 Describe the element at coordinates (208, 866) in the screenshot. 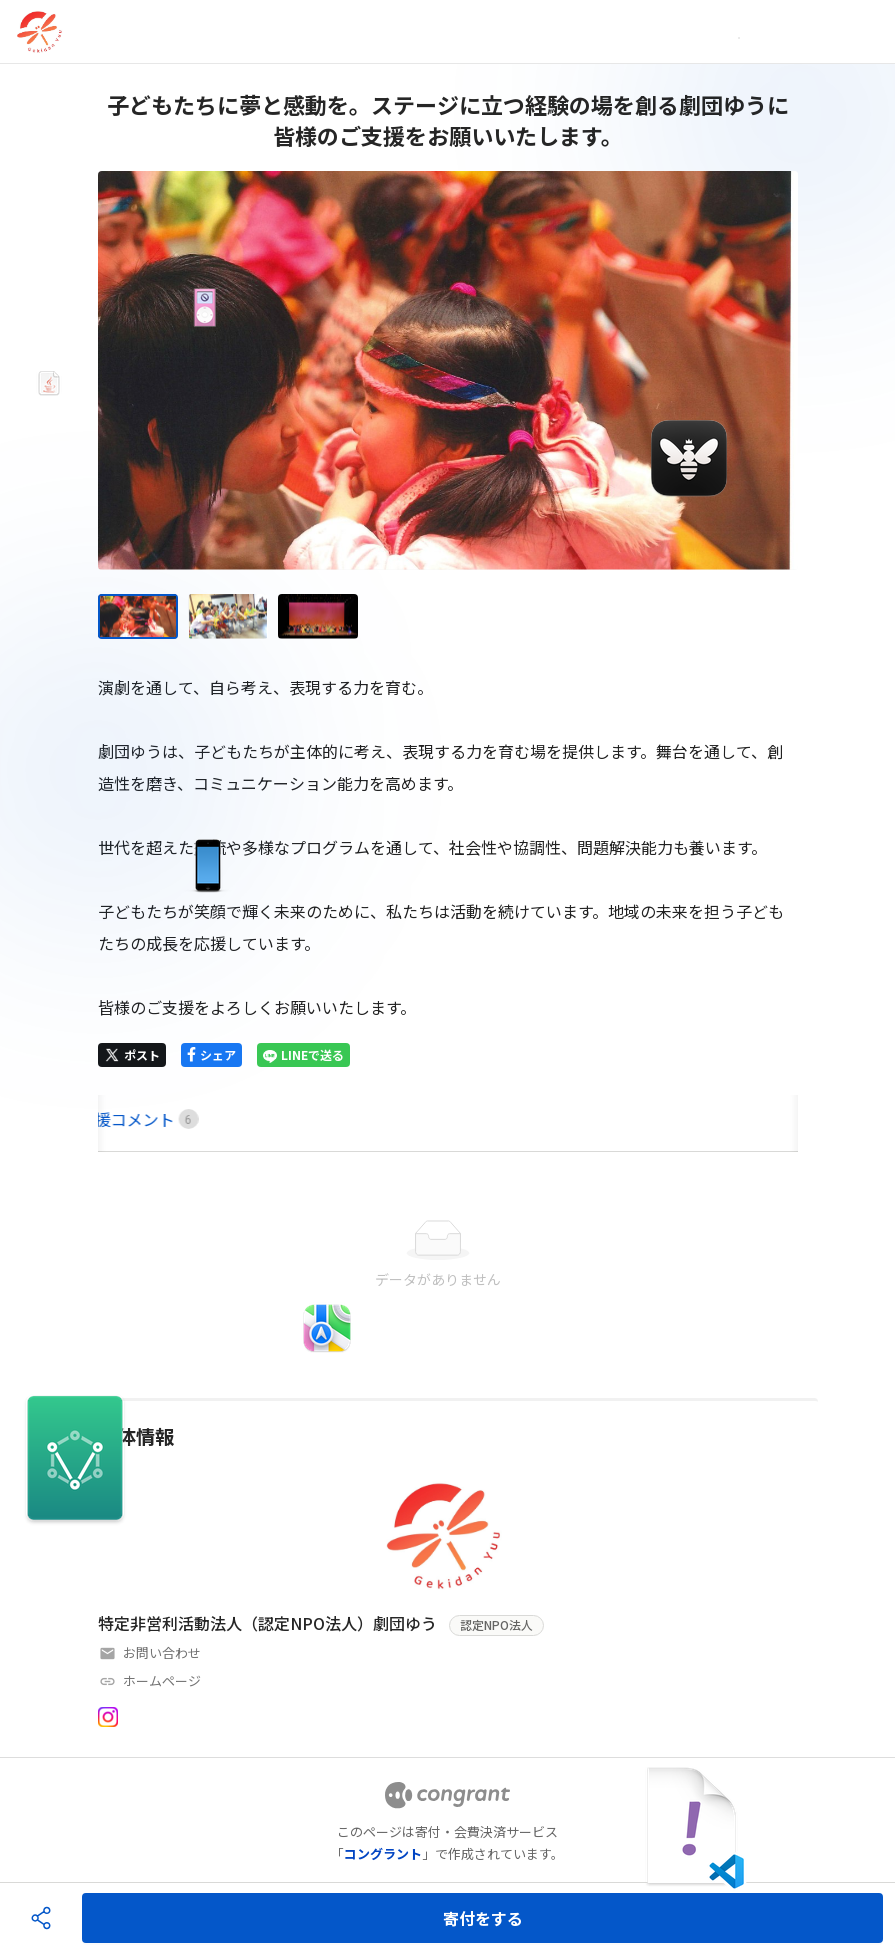

I see `manage connected iPod Touch device` at that location.